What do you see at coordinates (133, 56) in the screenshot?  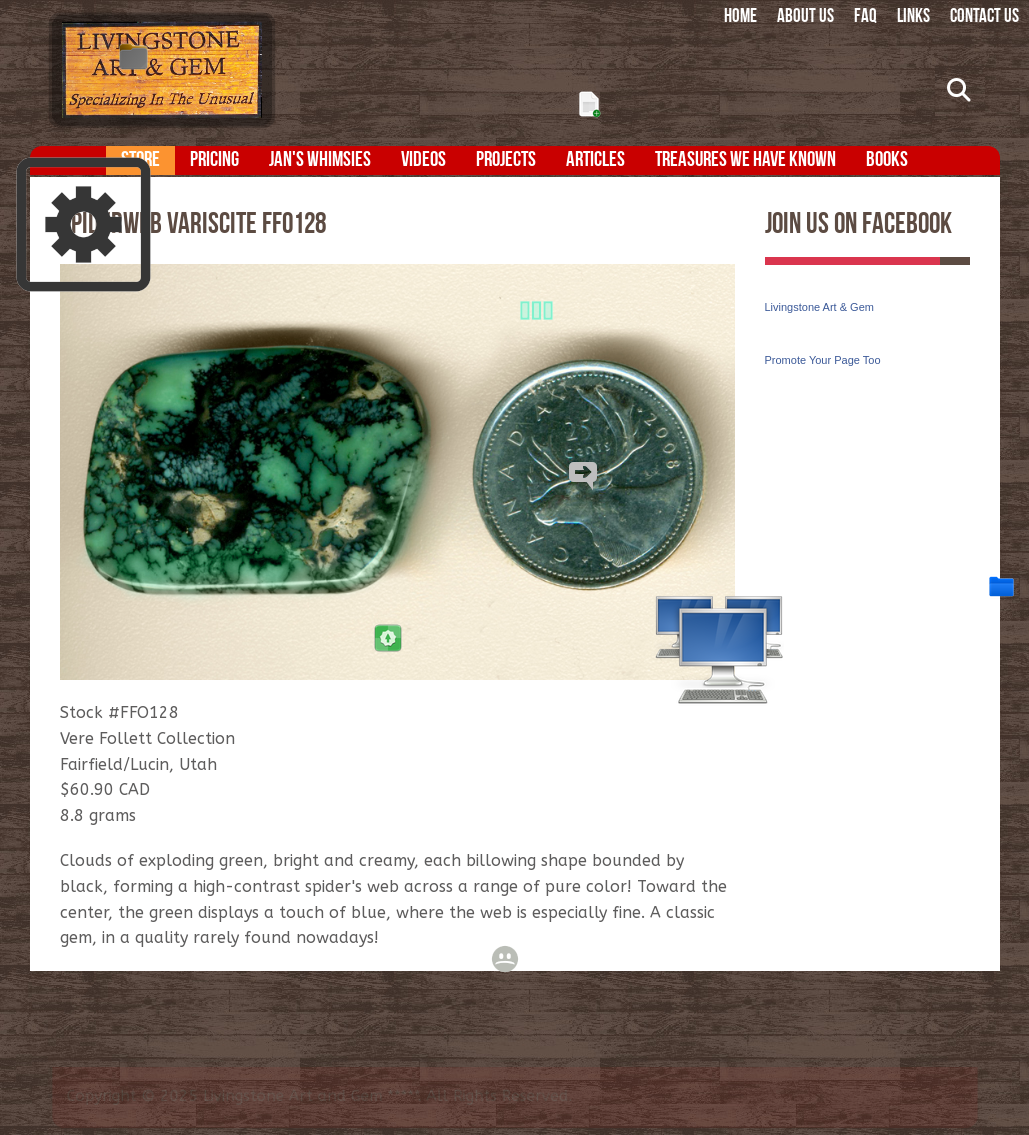 I see `open folder to view contents` at bounding box center [133, 56].